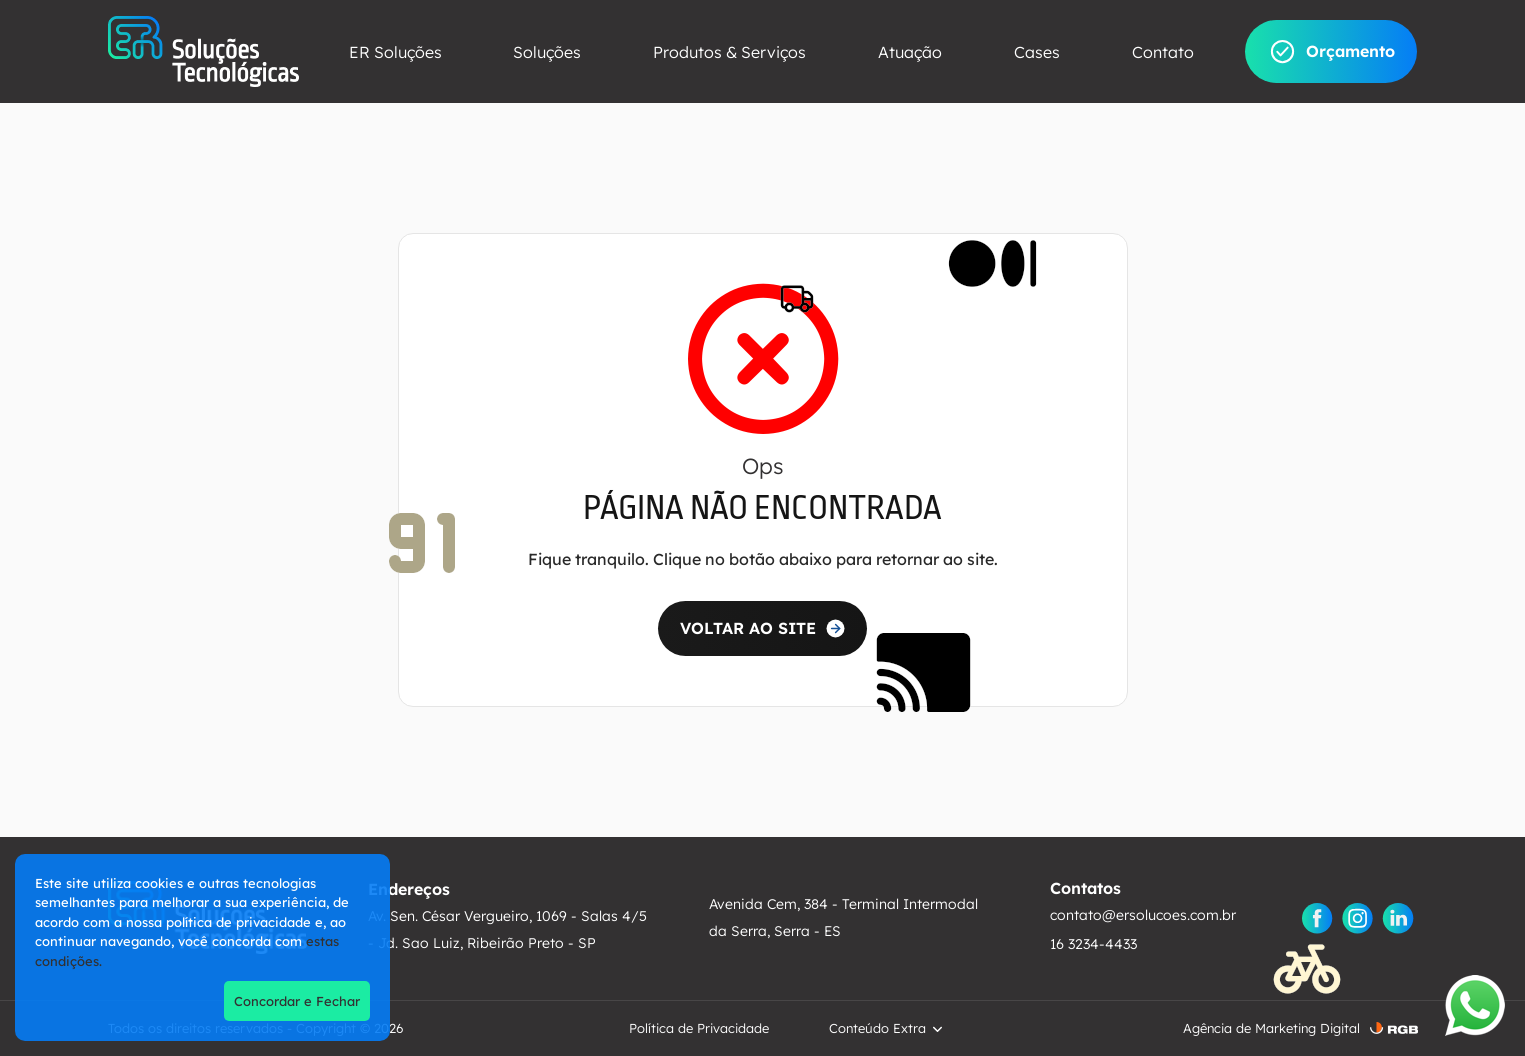 The image size is (1525, 1056). Describe the element at coordinates (425, 543) in the screenshot. I see `indicates 91 unread notifications or items` at that location.